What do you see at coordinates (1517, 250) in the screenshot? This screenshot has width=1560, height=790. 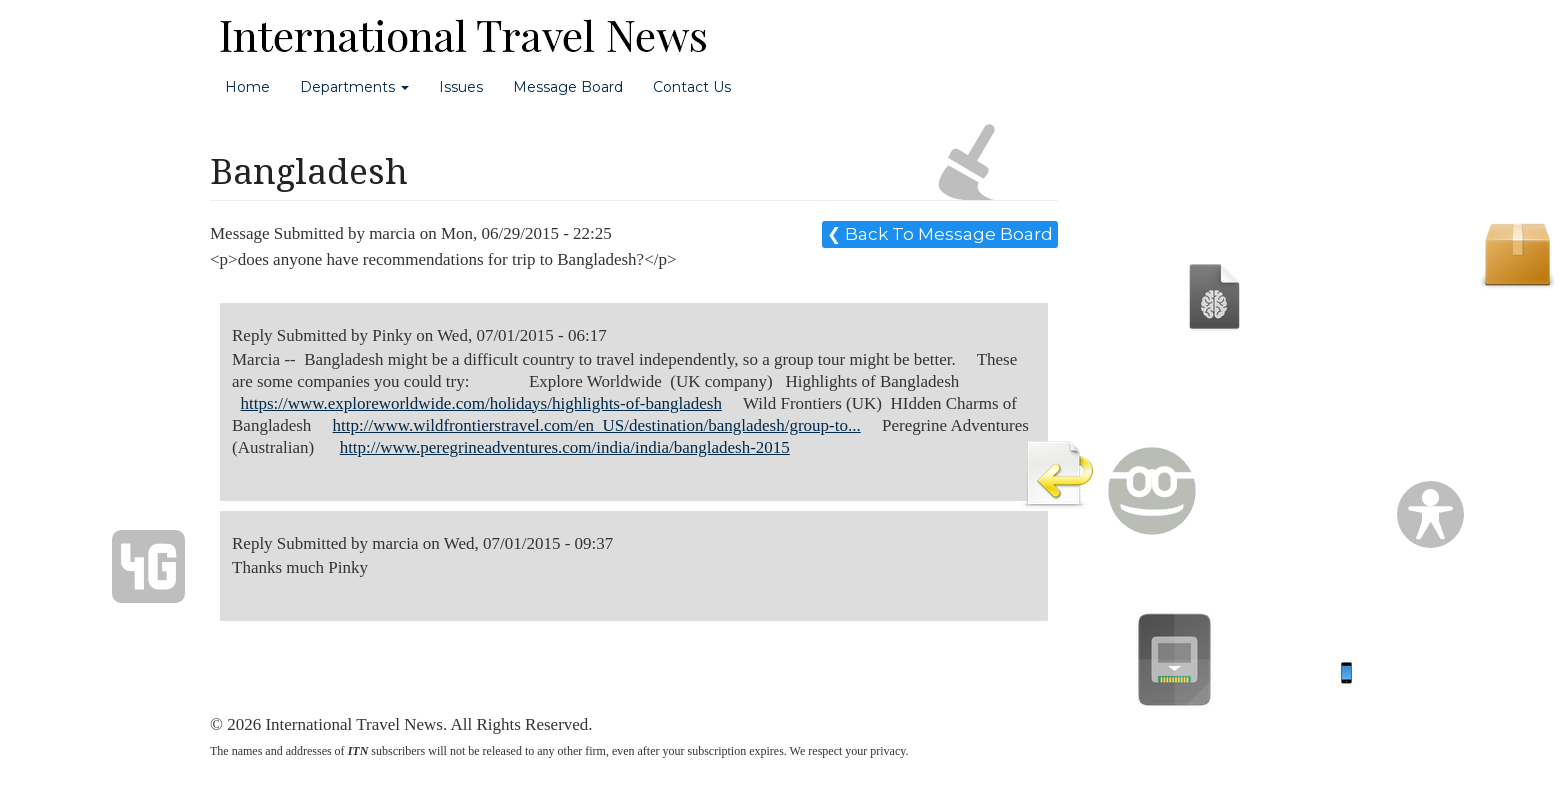 I see `indicates a software package or application bundle` at bounding box center [1517, 250].